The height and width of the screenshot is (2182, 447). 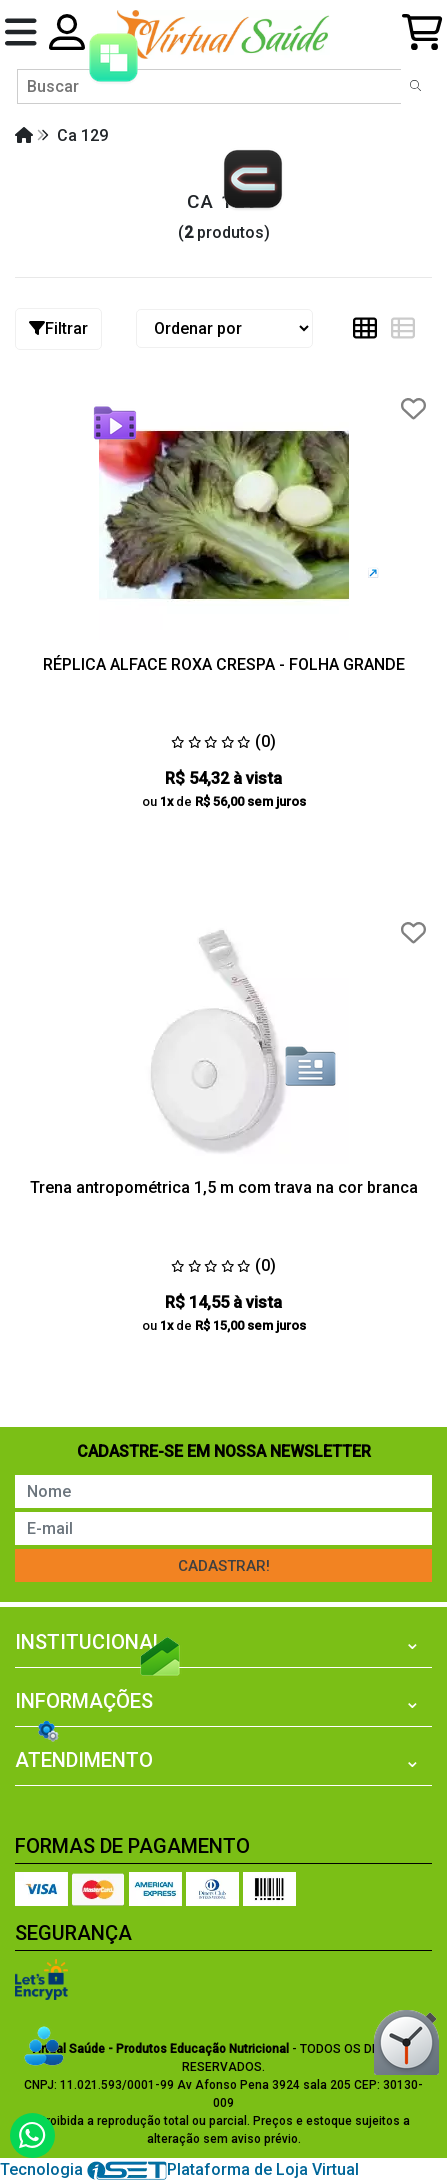 I want to click on open your videos folder, so click(x=115, y=424).